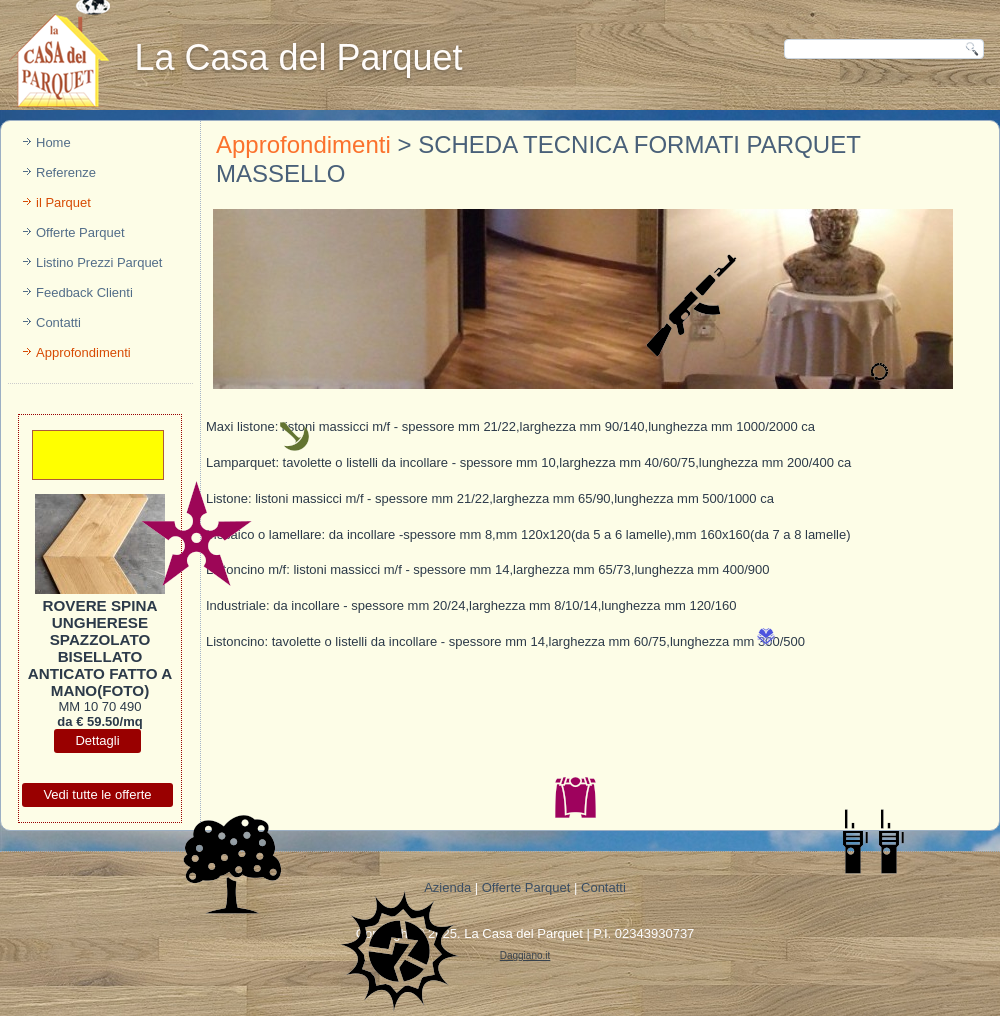  What do you see at coordinates (766, 637) in the screenshot?
I see `select poncho clothing item` at bounding box center [766, 637].